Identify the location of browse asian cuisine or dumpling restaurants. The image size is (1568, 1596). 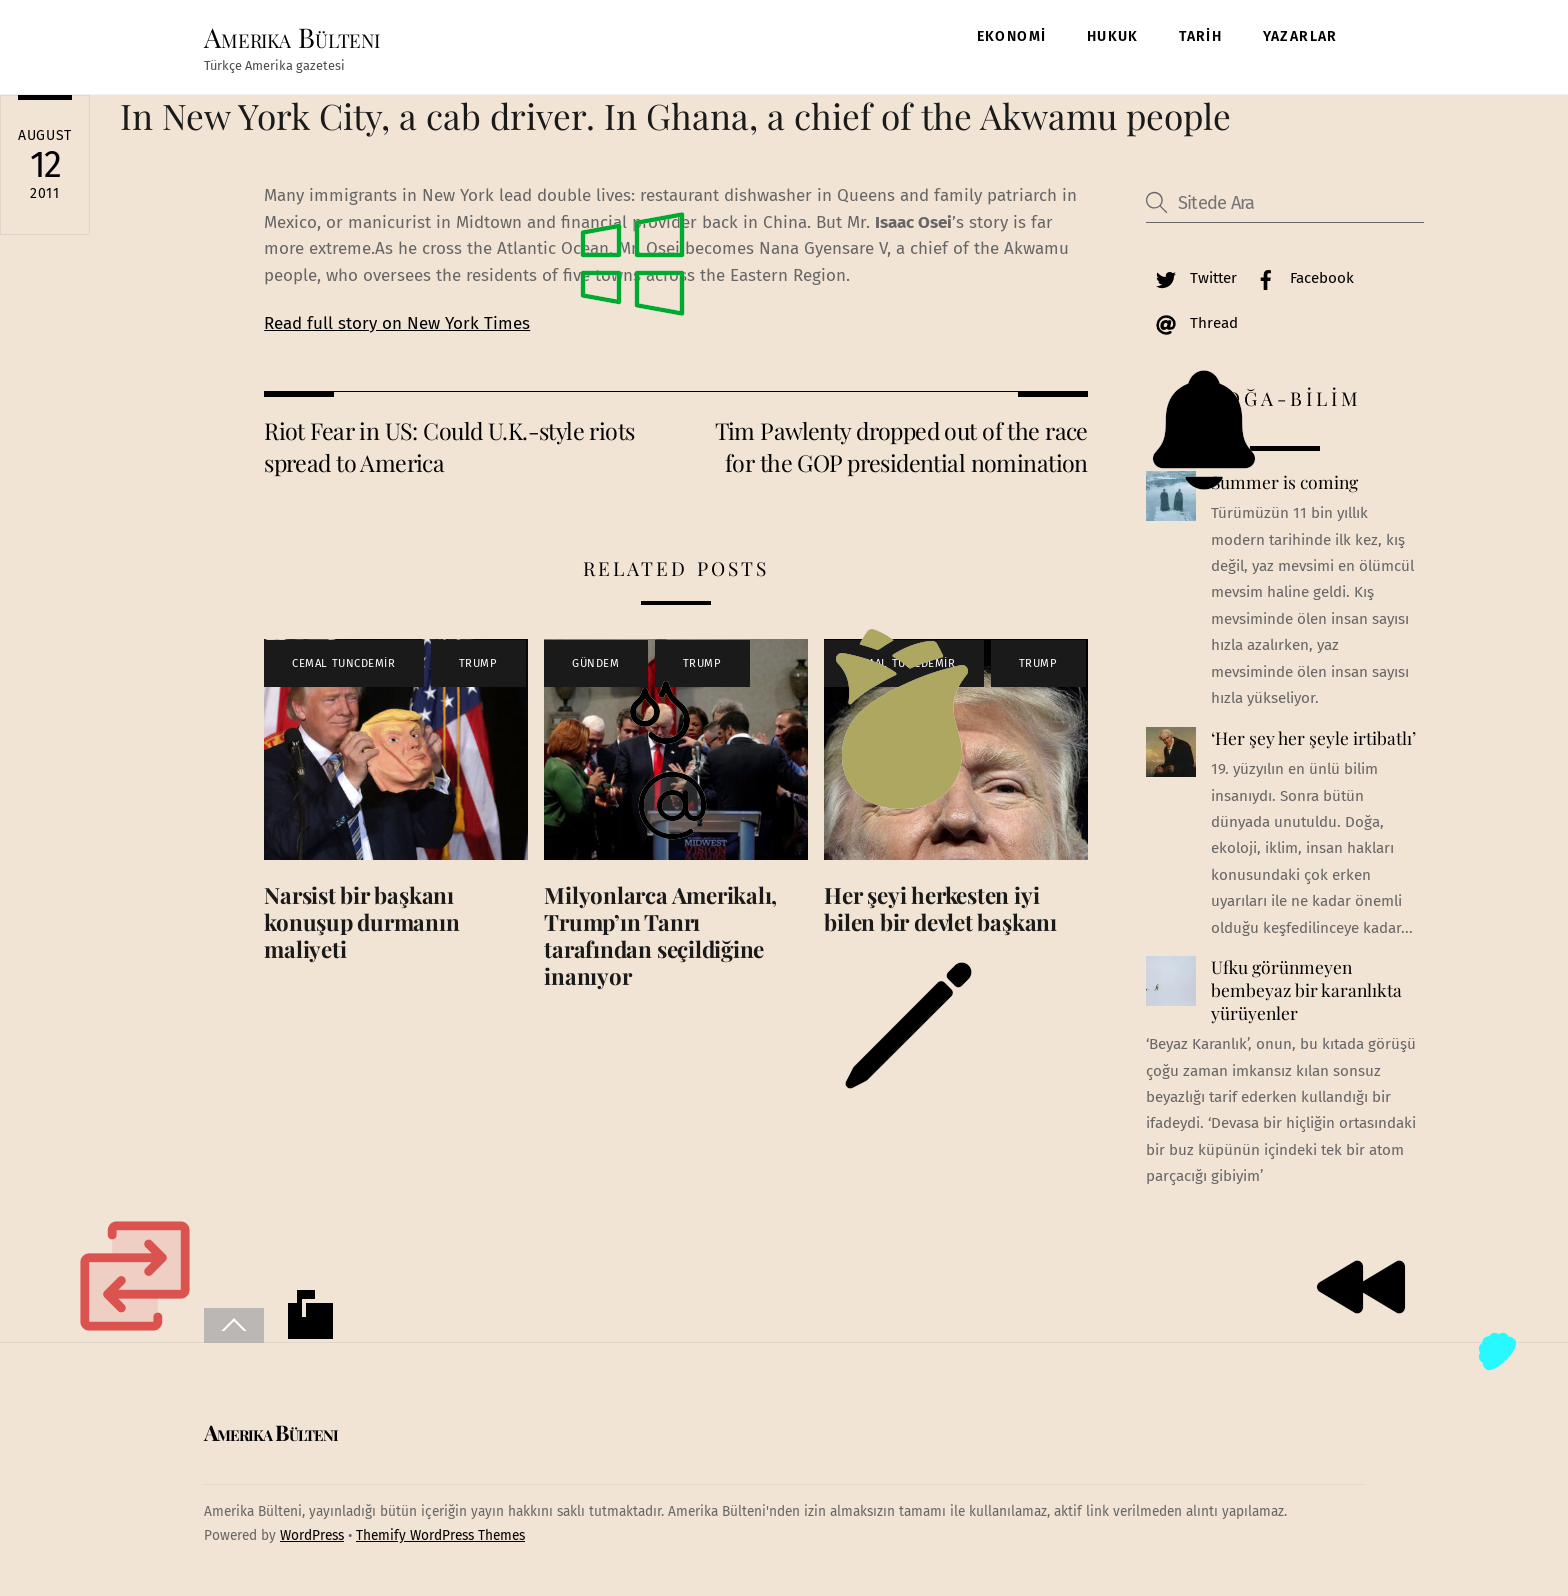
(1497, 1351).